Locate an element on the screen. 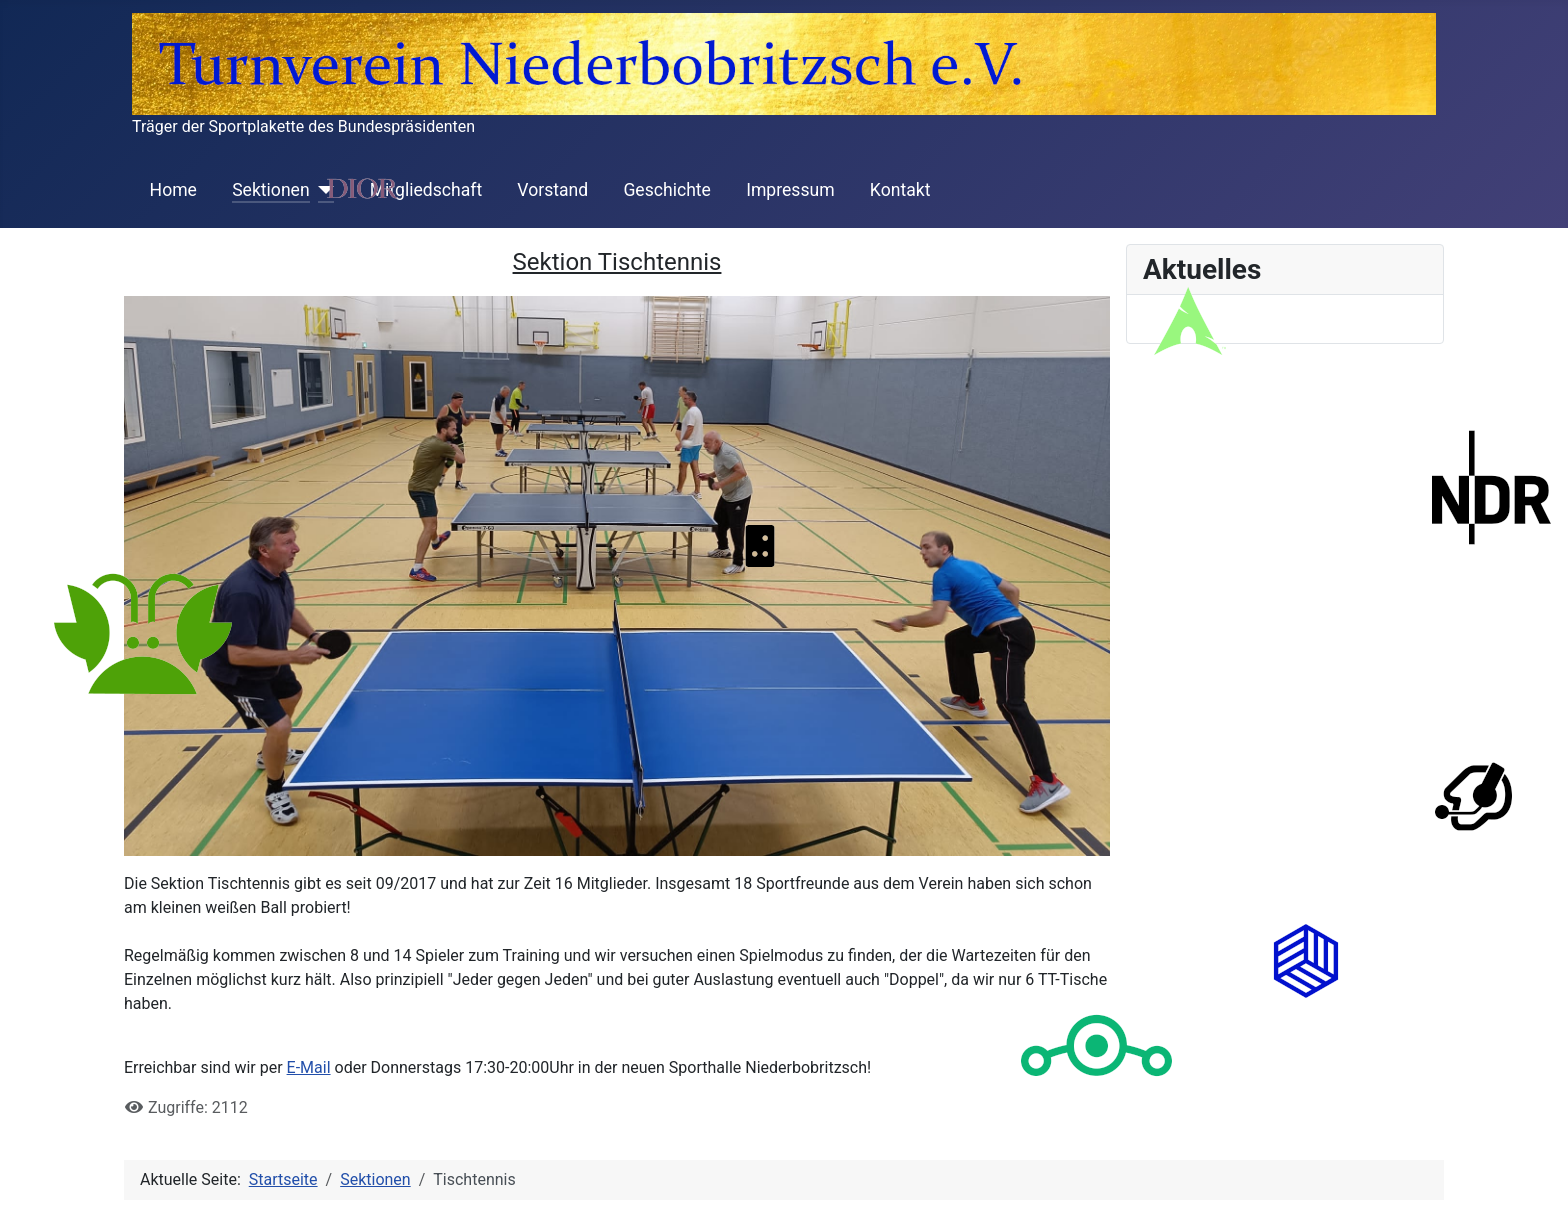 The image size is (1568, 1208). lineageos logo is located at coordinates (1096, 1045).